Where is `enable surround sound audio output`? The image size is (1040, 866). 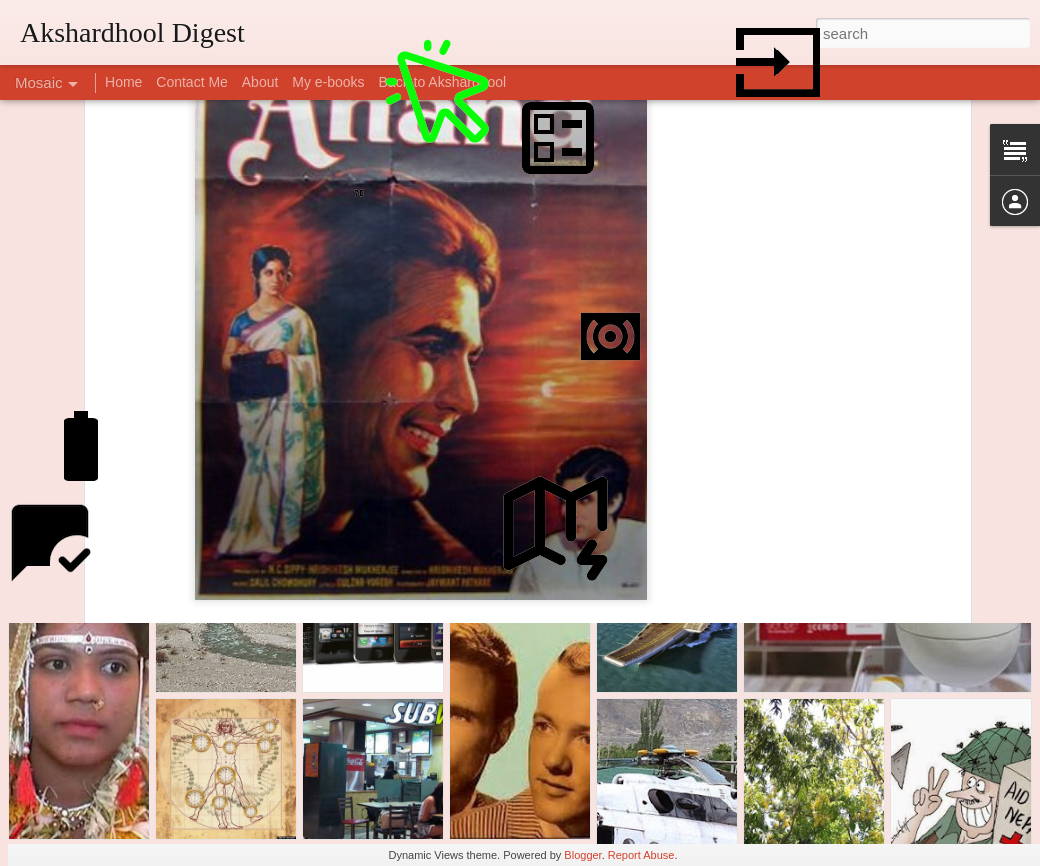
enable surround sound audio output is located at coordinates (610, 336).